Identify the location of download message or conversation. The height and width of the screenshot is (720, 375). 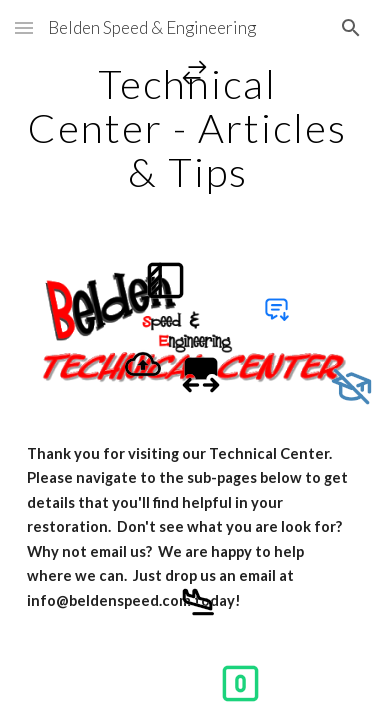
(276, 308).